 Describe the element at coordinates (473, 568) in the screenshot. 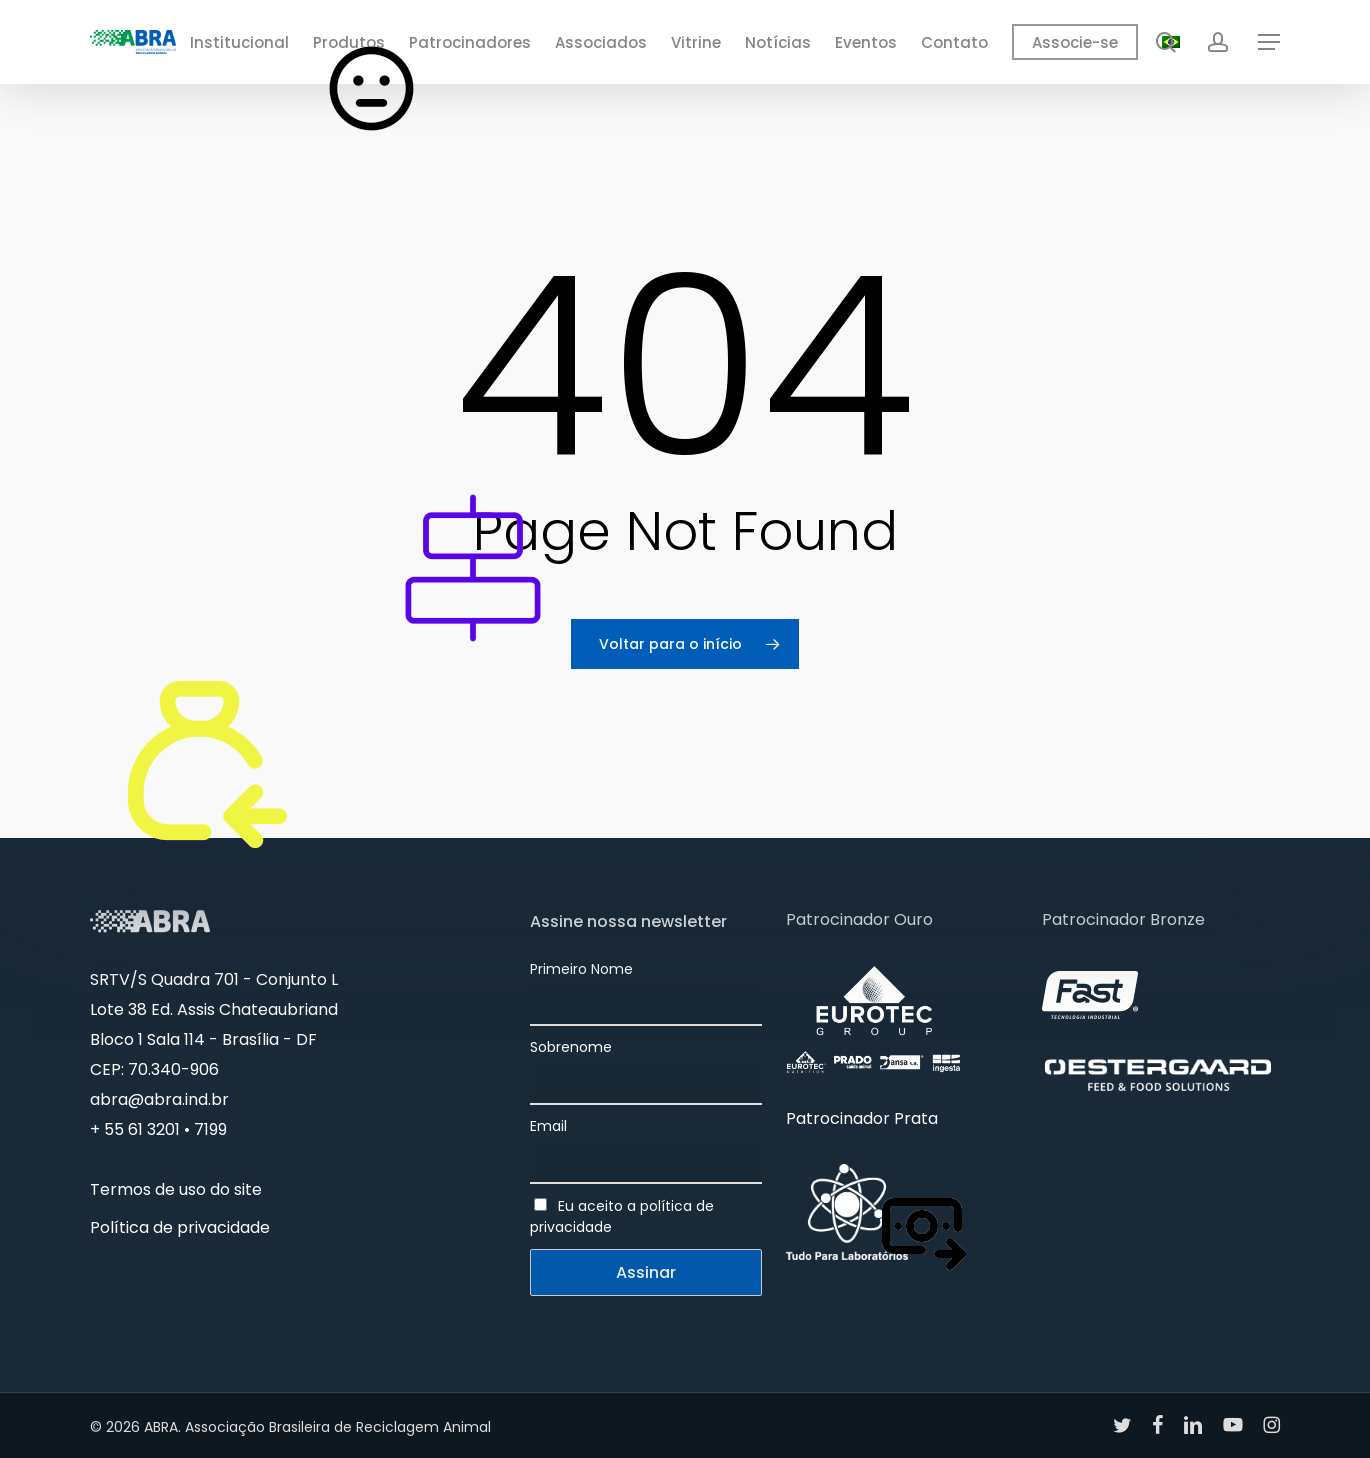

I see `align objects to horizontal center` at that location.